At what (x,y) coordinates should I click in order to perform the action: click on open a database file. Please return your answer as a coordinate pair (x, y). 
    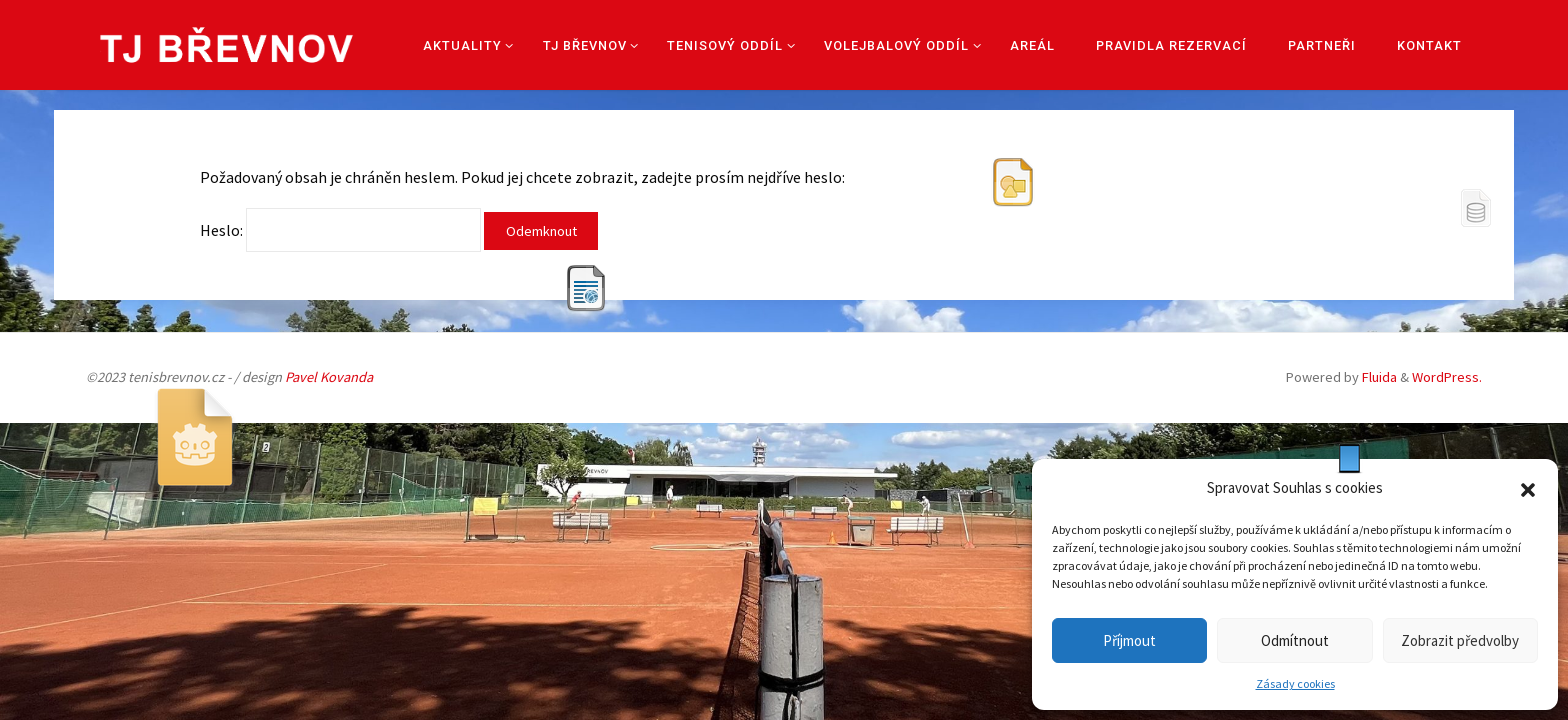
    Looking at the image, I should click on (1476, 208).